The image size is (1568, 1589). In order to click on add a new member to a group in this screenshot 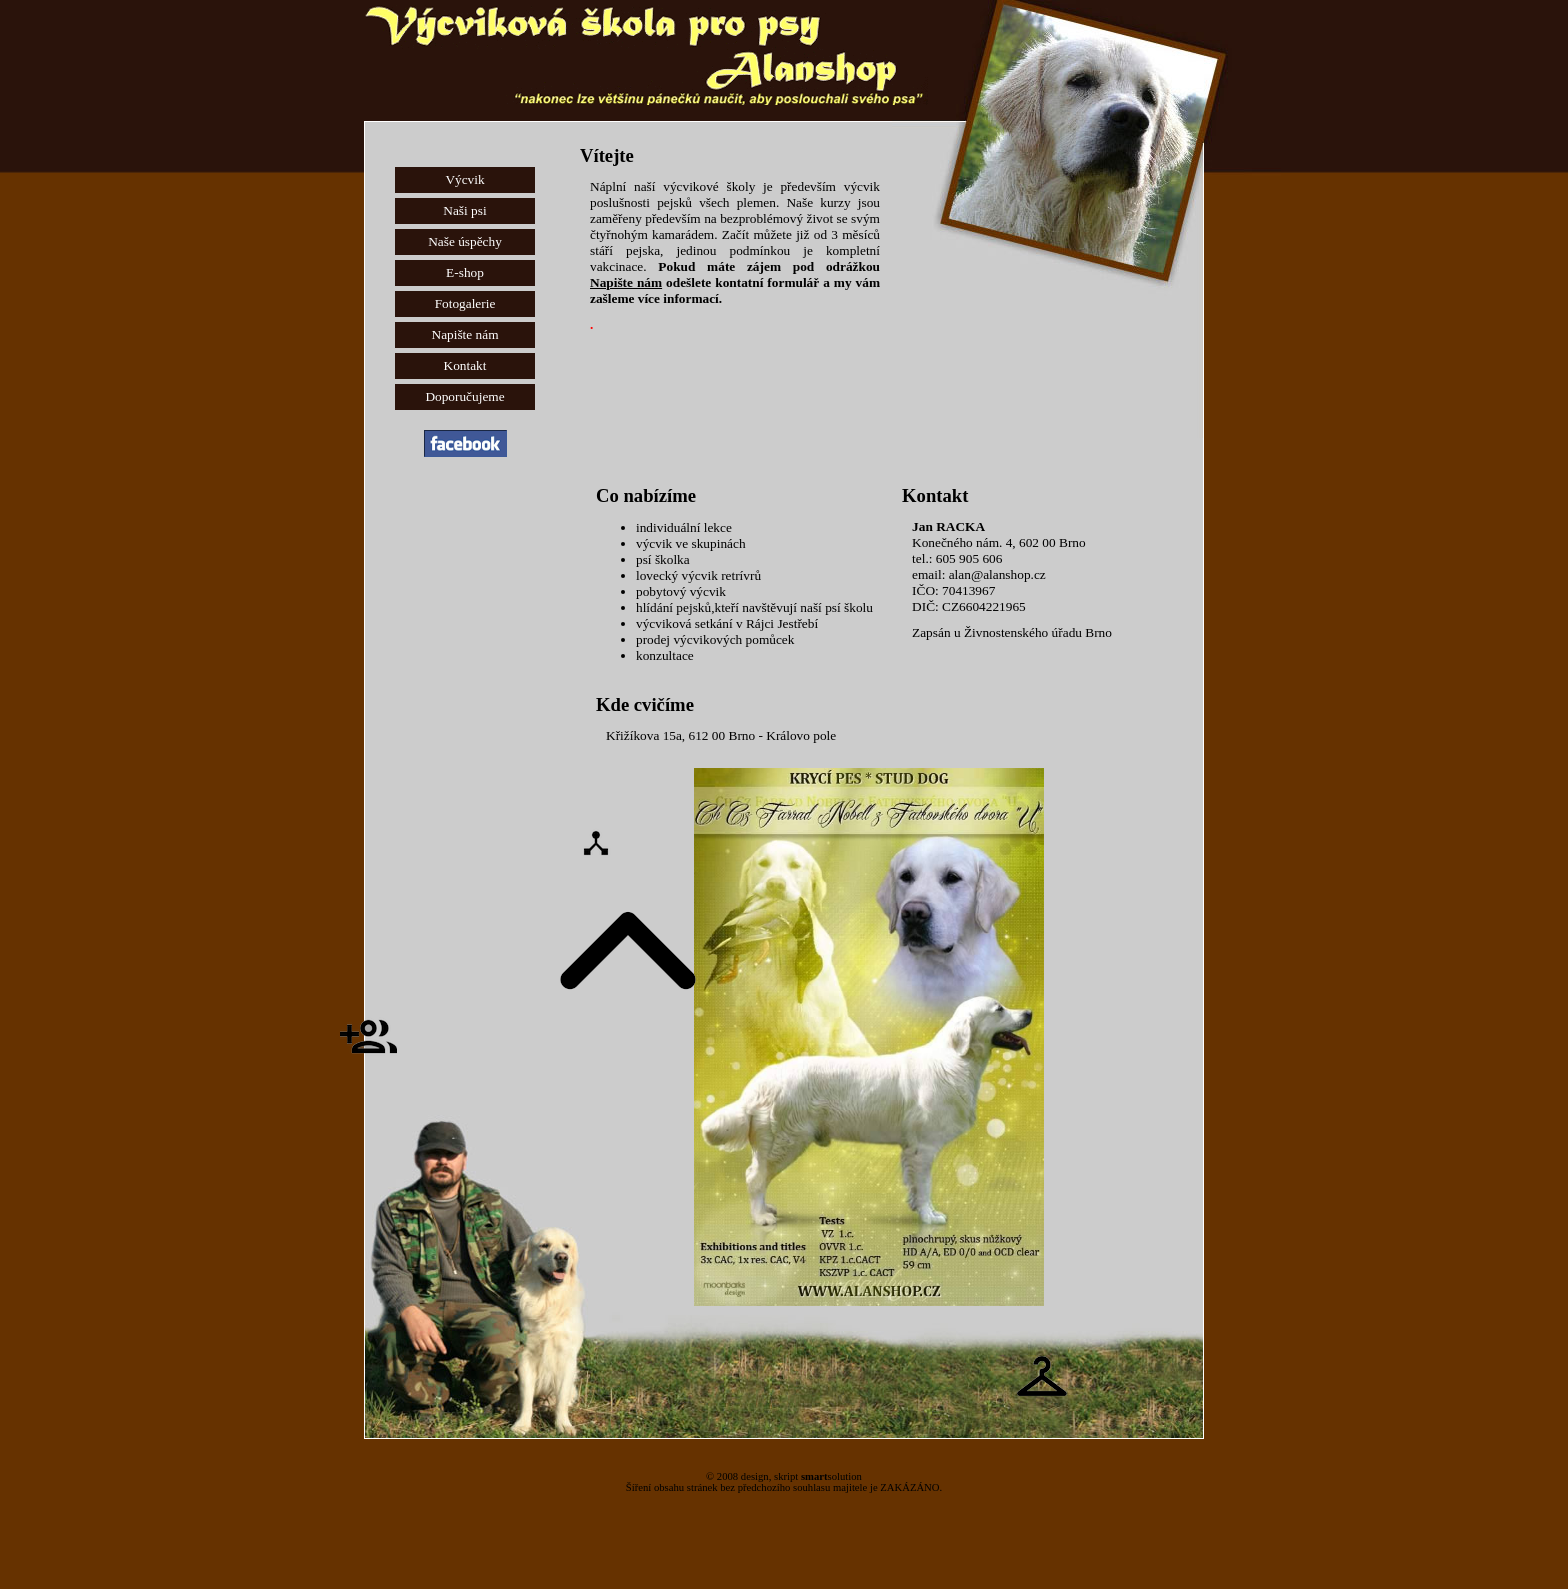, I will do `click(368, 1036)`.